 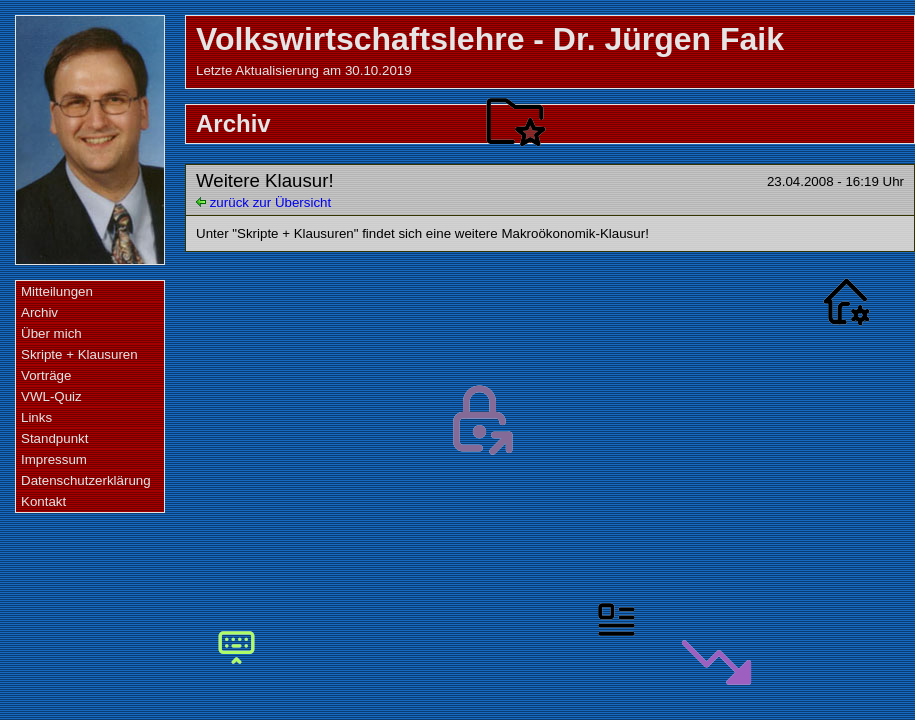 I want to click on align content to the left with text wrapping, so click(x=616, y=619).